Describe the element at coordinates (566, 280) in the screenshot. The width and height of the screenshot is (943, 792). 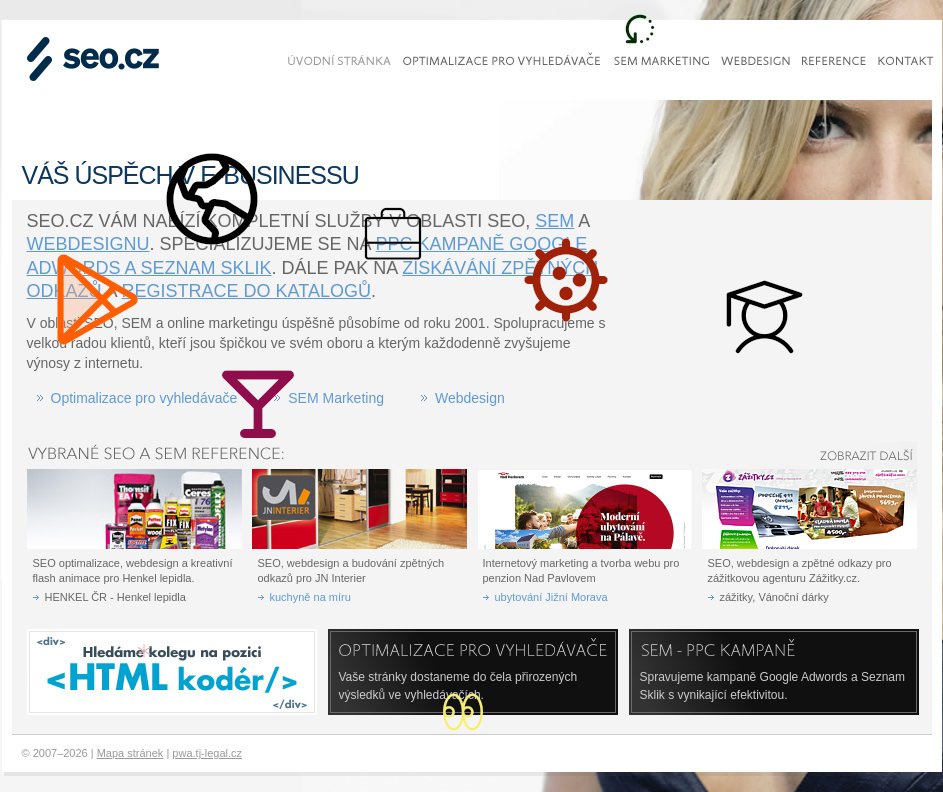
I see `indicates virus or malware detected` at that location.